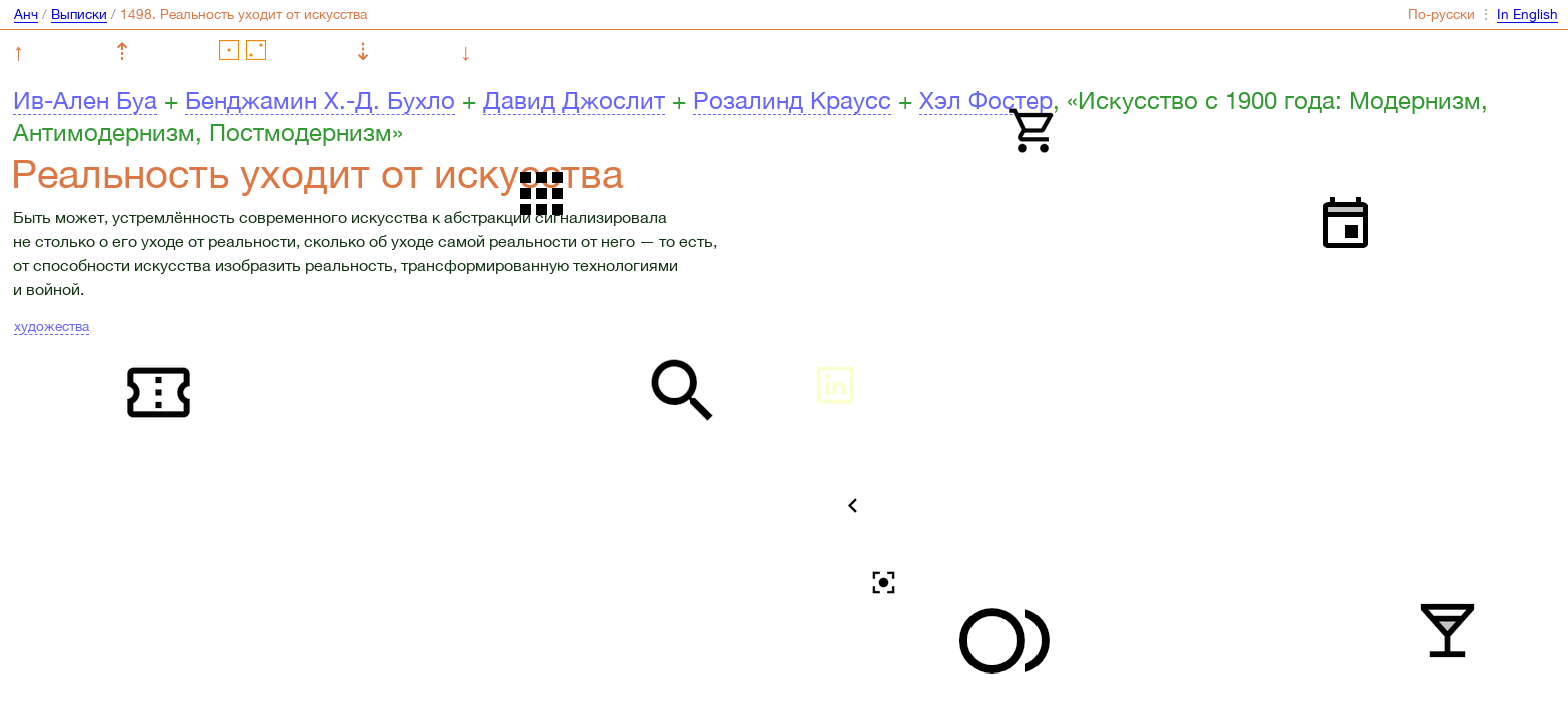 Image resolution: width=1568 pixels, height=720 pixels. I want to click on open the app drawer or launcher, so click(541, 193).